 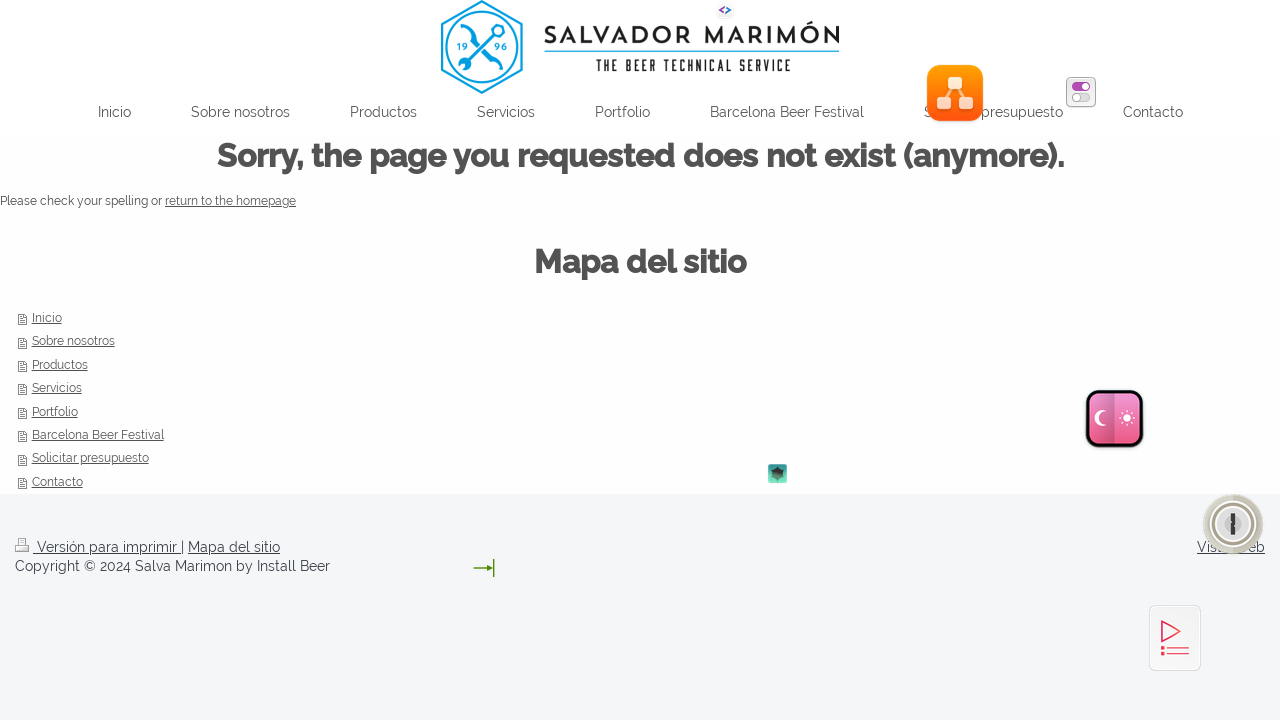 What do you see at coordinates (1233, 524) in the screenshot?
I see `open passwords and keys manager` at bounding box center [1233, 524].